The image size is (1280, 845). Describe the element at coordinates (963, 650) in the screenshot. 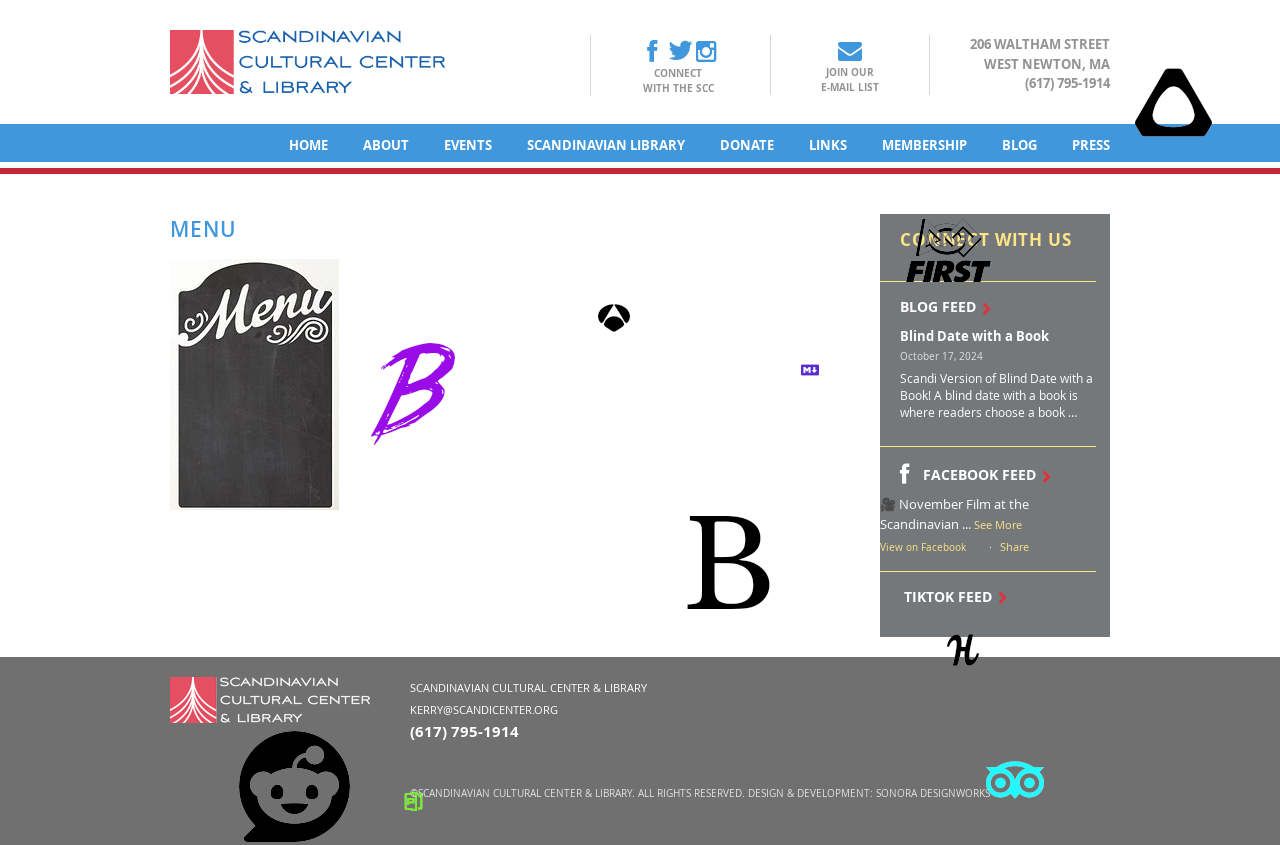

I see `visit the Humble Bundle website or store` at that location.